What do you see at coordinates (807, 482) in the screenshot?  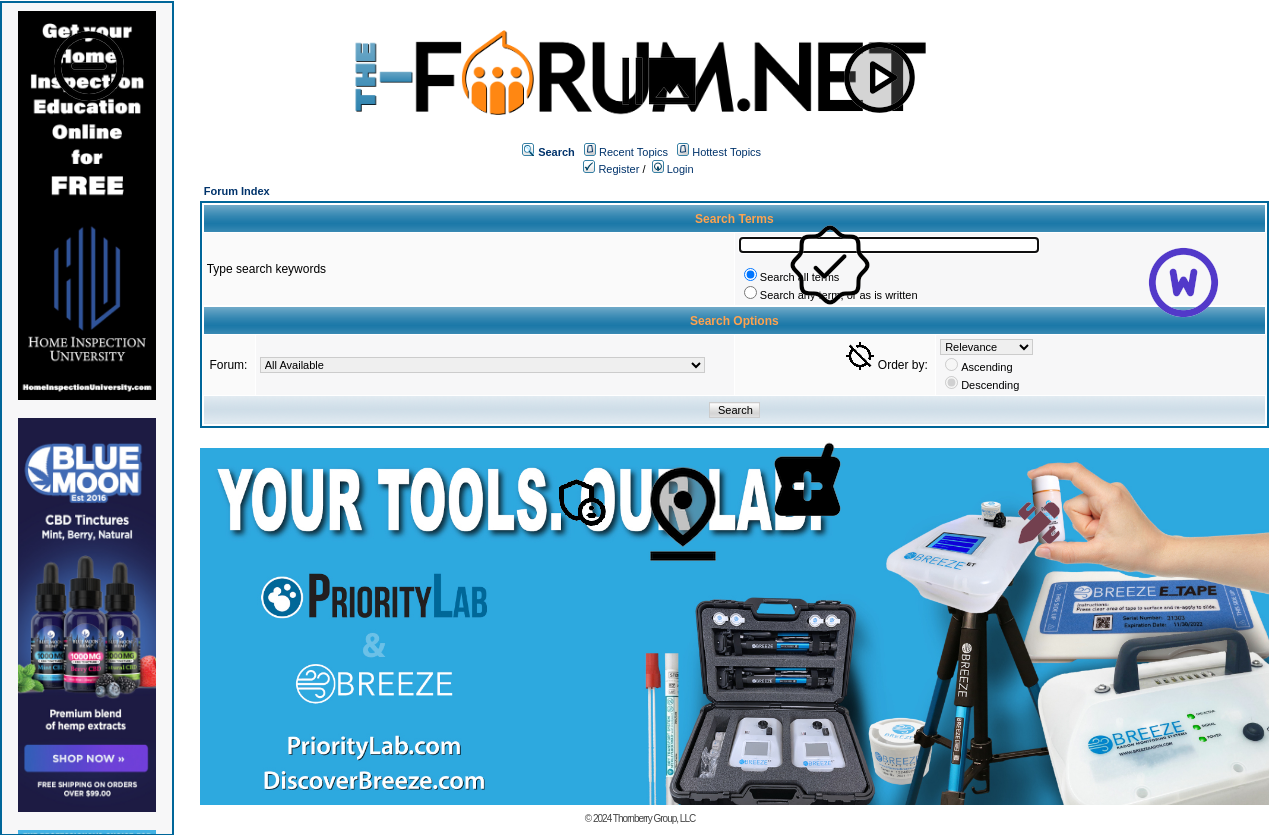 I see `find nearby pharmacies` at bounding box center [807, 482].